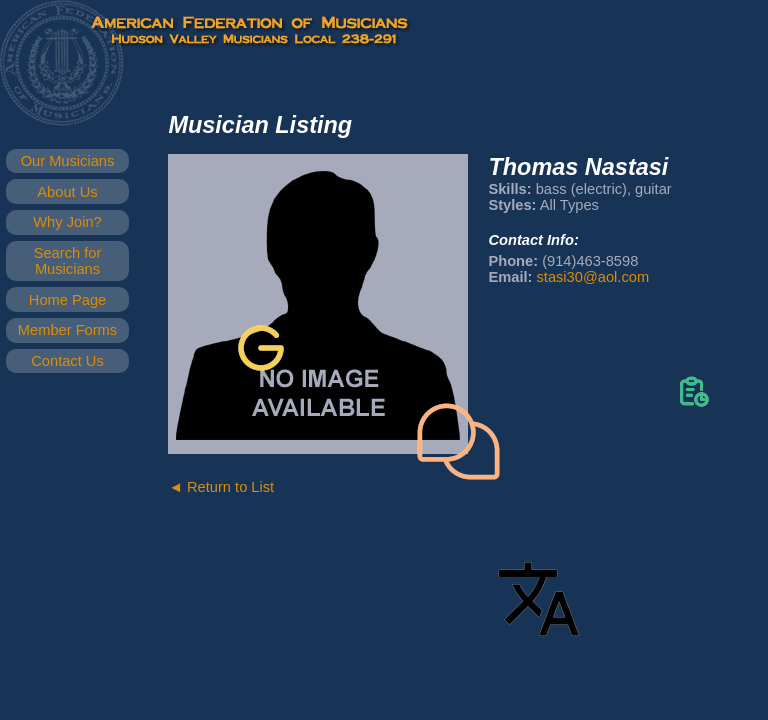 The height and width of the screenshot is (720, 768). What do you see at coordinates (539, 599) in the screenshot?
I see `translate text to another language` at bounding box center [539, 599].